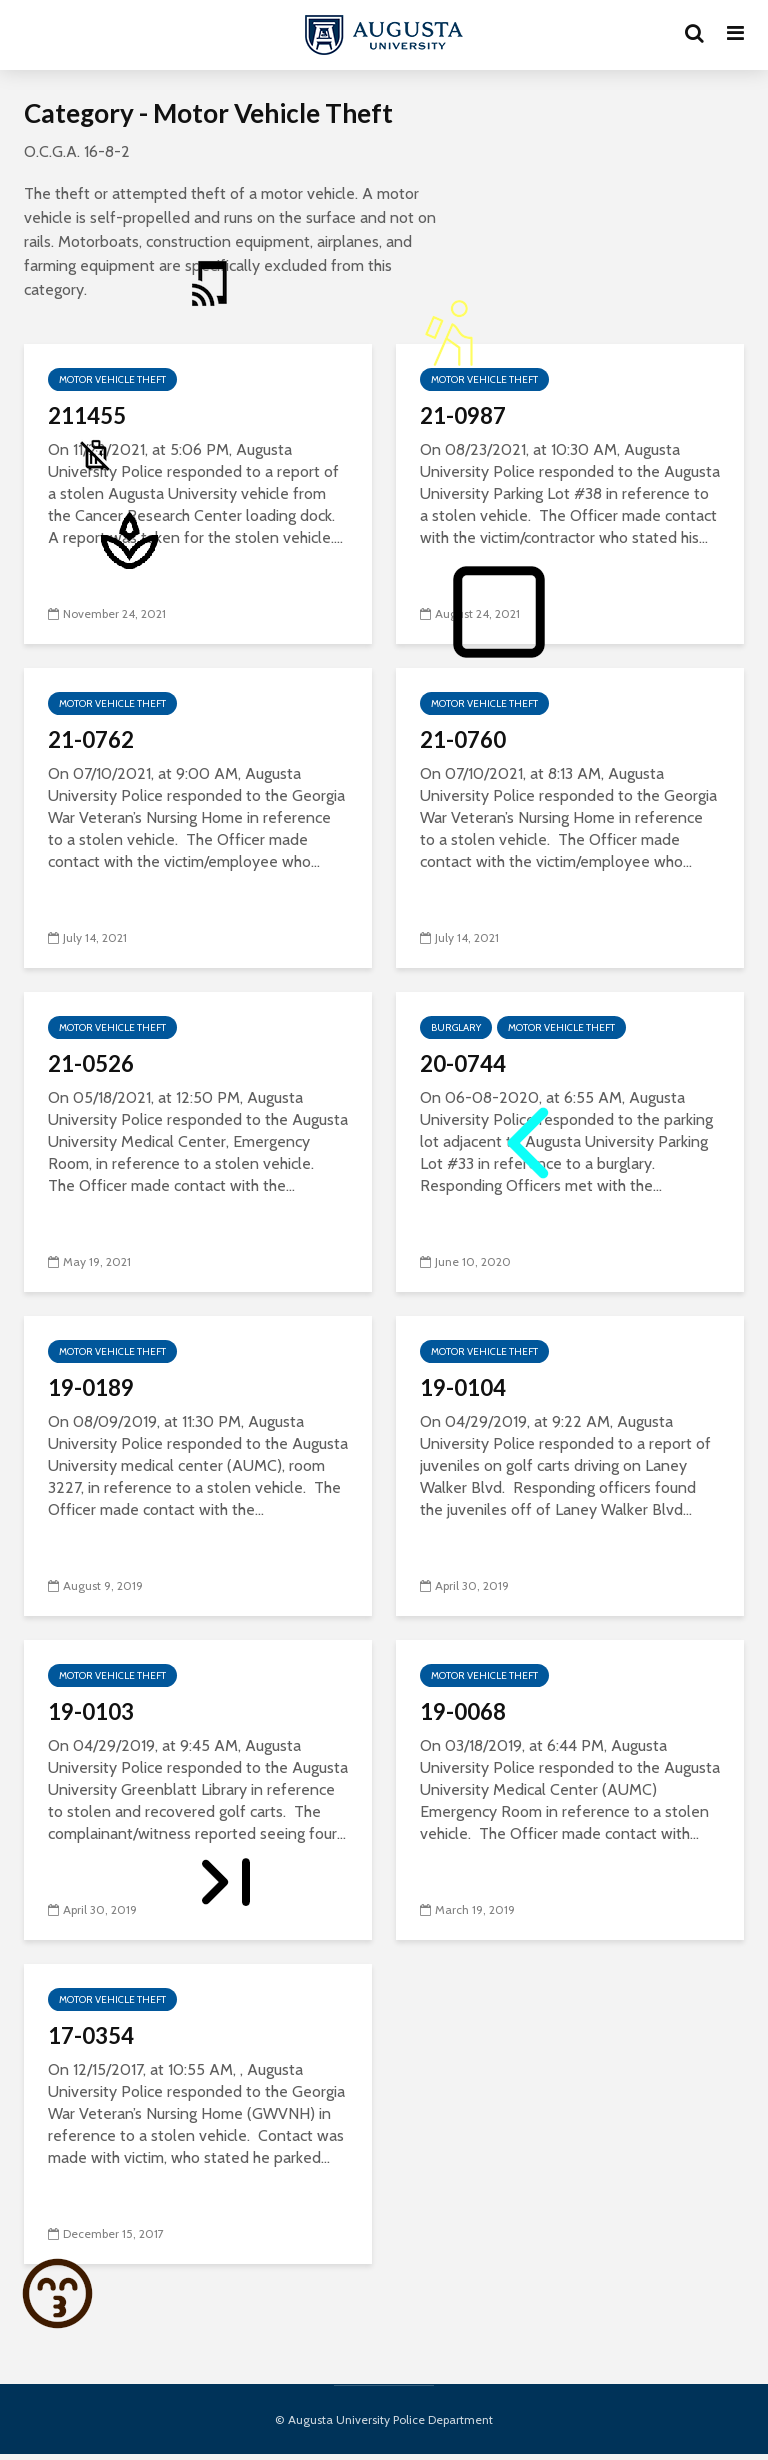  What do you see at coordinates (499, 612) in the screenshot?
I see `unchecked checkbox or selection state` at bounding box center [499, 612].